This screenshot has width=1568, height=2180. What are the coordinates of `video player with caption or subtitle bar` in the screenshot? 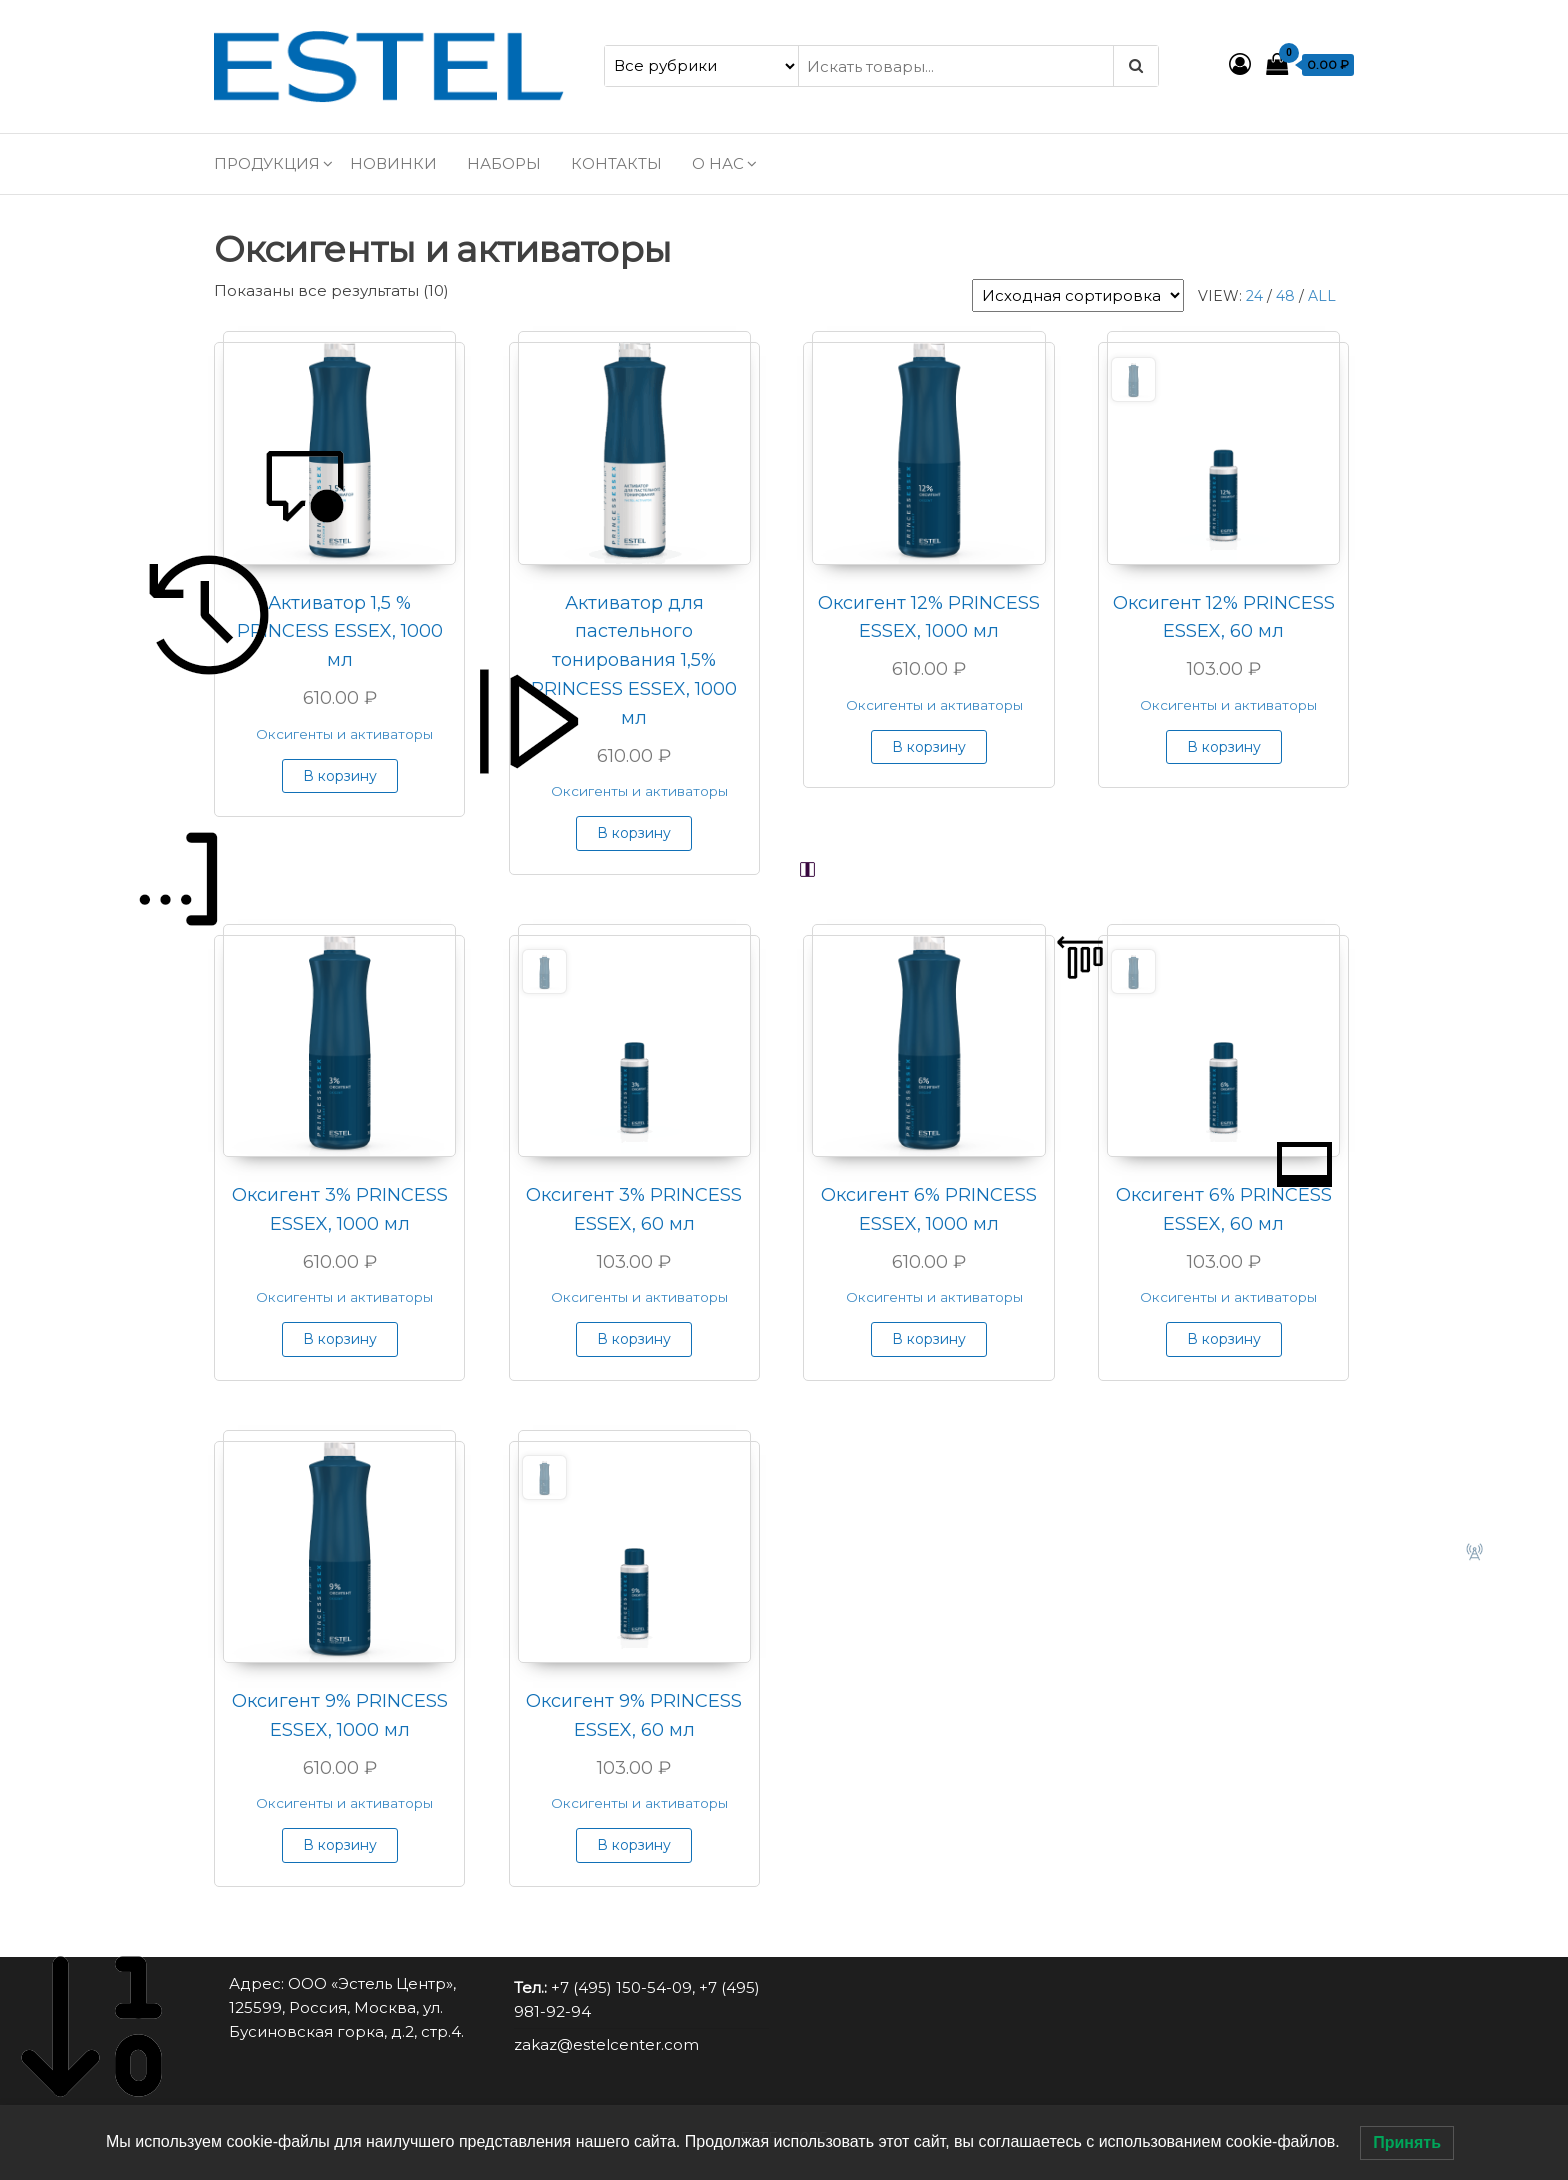 It's located at (1304, 1164).